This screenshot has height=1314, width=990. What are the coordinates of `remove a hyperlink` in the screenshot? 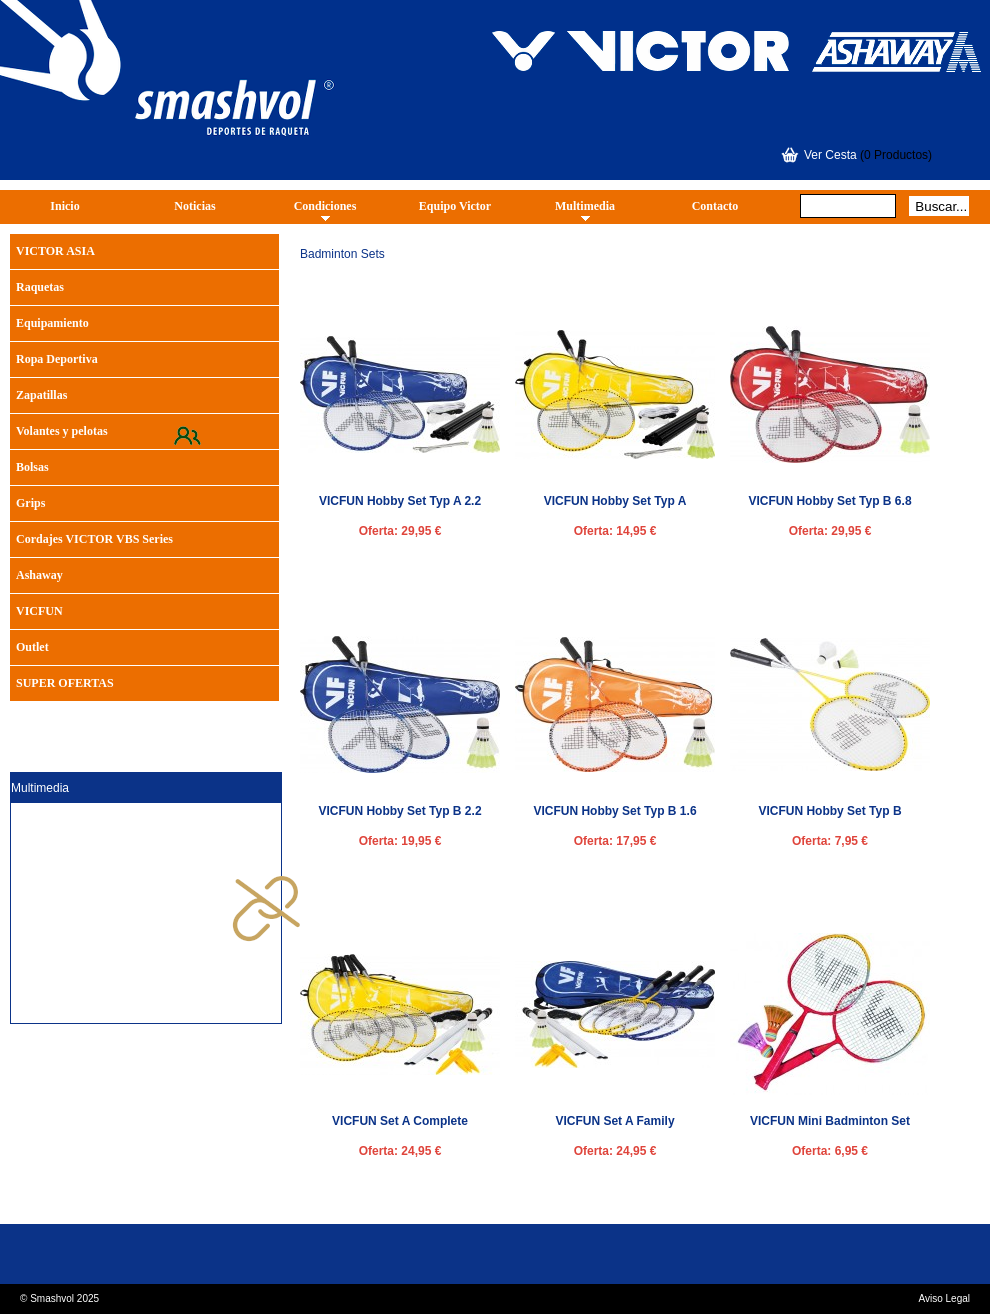 It's located at (265, 908).